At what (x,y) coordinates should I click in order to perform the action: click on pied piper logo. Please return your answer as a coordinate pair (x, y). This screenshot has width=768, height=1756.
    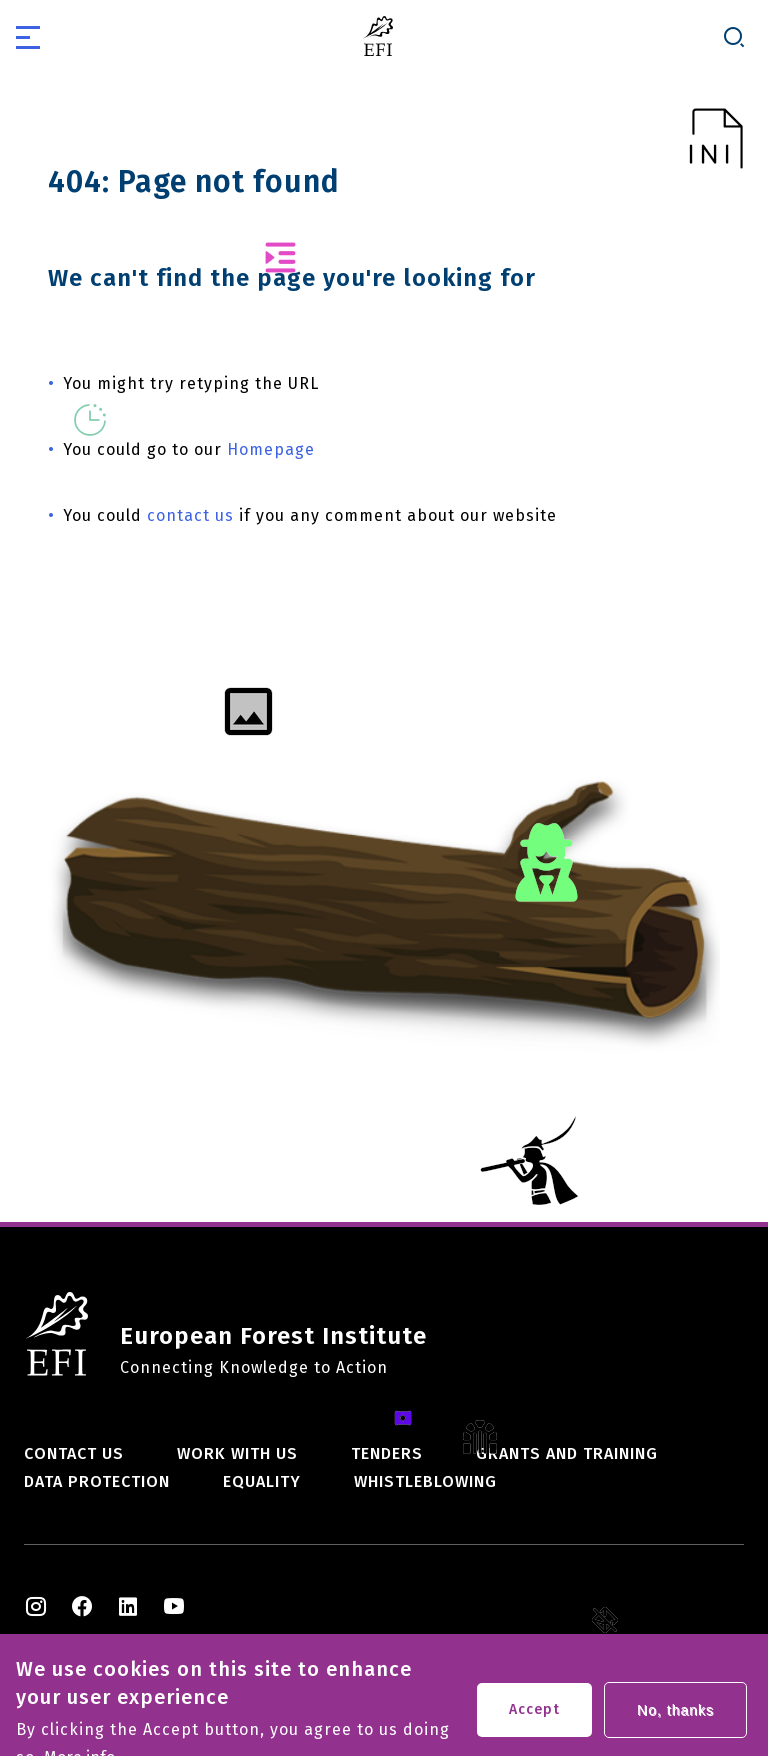
    Looking at the image, I should click on (529, 1160).